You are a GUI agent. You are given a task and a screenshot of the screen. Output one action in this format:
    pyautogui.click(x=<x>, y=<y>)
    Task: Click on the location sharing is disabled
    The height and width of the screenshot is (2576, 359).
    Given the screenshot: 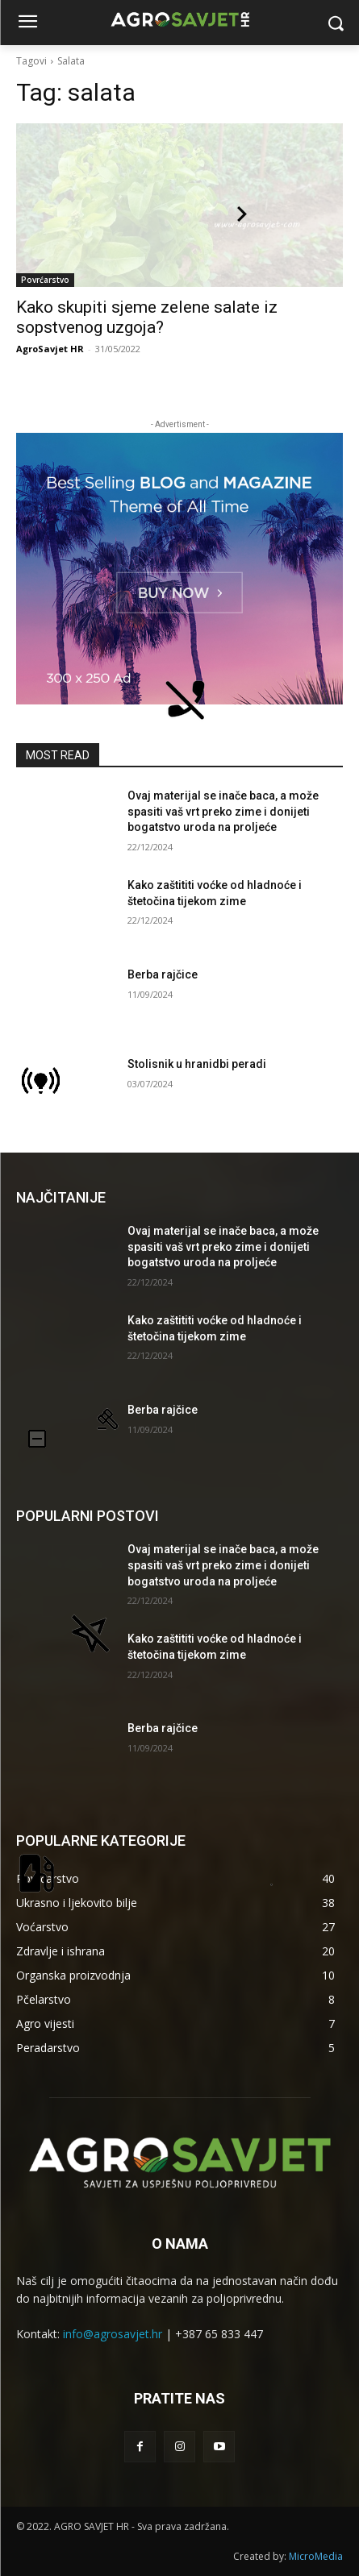 What is the action you would take?
    pyautogui.click(x=89, y=1635)
    